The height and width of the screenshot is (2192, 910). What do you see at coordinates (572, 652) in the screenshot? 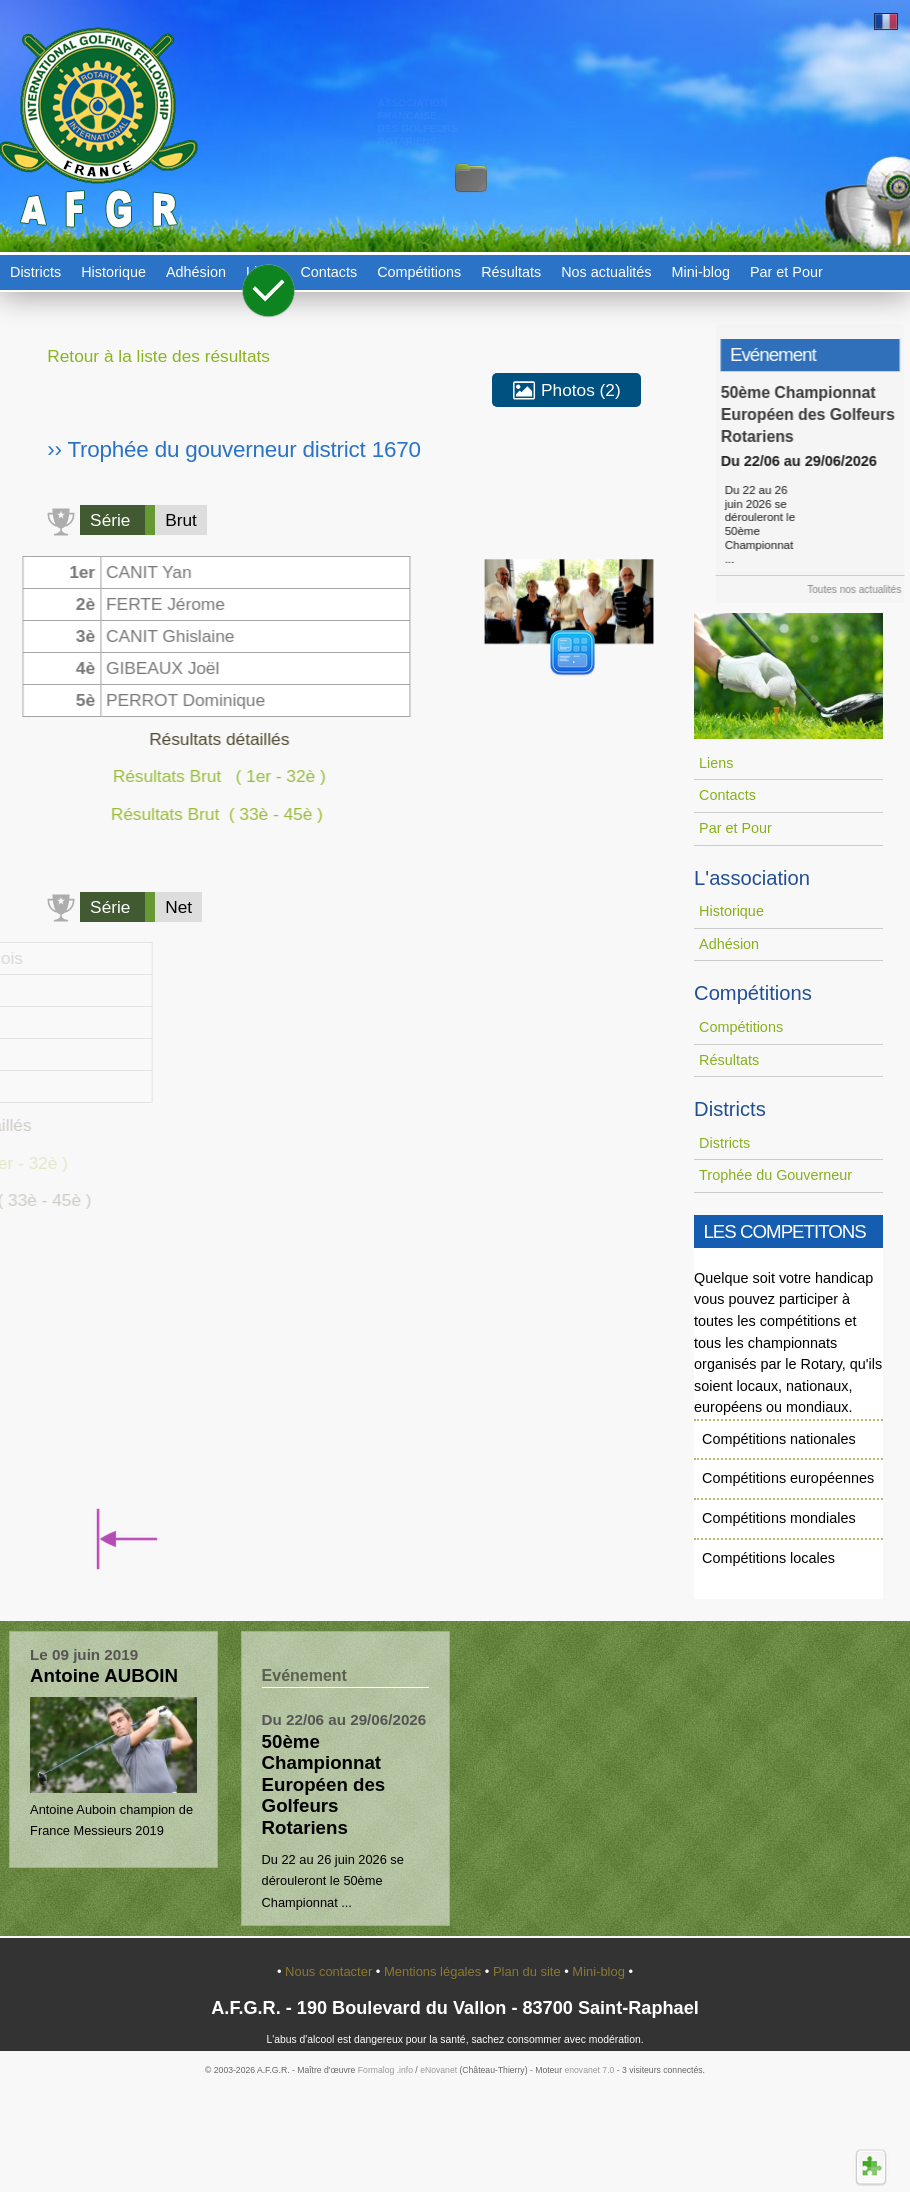
I see `open widgetkit simulator app` at bounding box center [572, 652].